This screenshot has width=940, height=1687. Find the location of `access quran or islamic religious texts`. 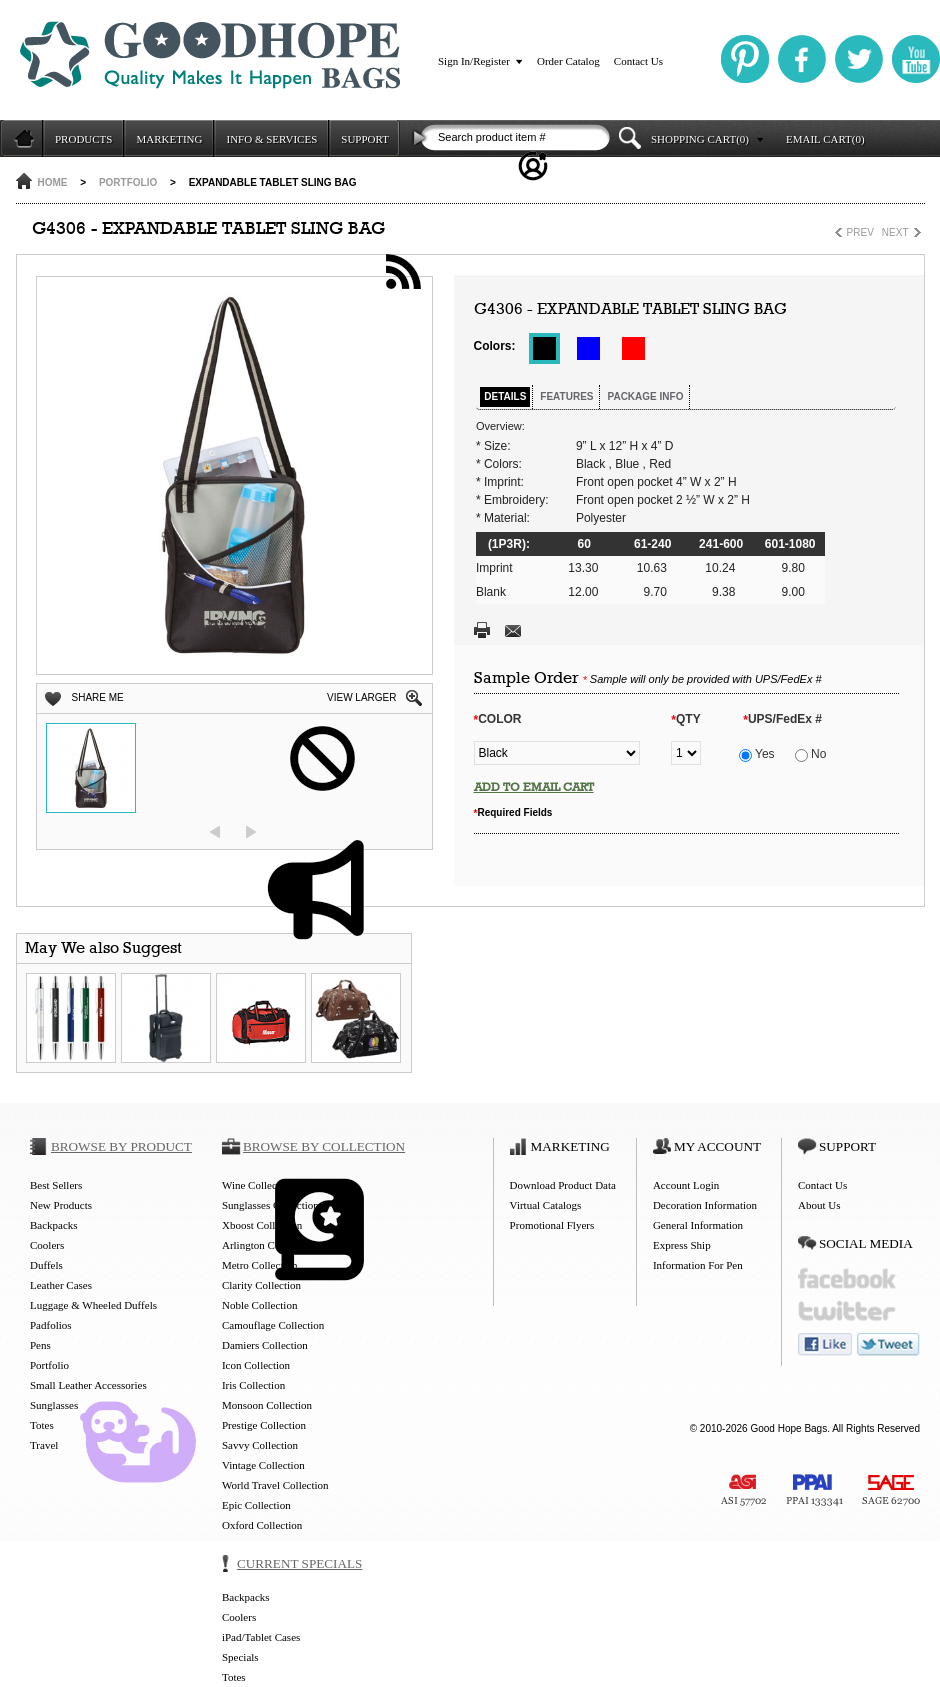

access quran or islamic religious texts is located at coordinates (319, 1229).